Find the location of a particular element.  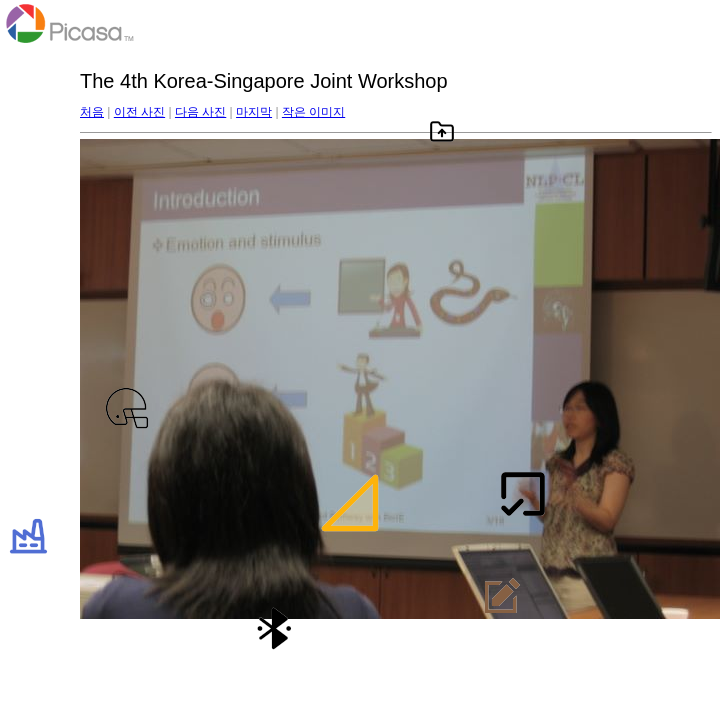

mark task as complete is located at coordinates (523, 494).